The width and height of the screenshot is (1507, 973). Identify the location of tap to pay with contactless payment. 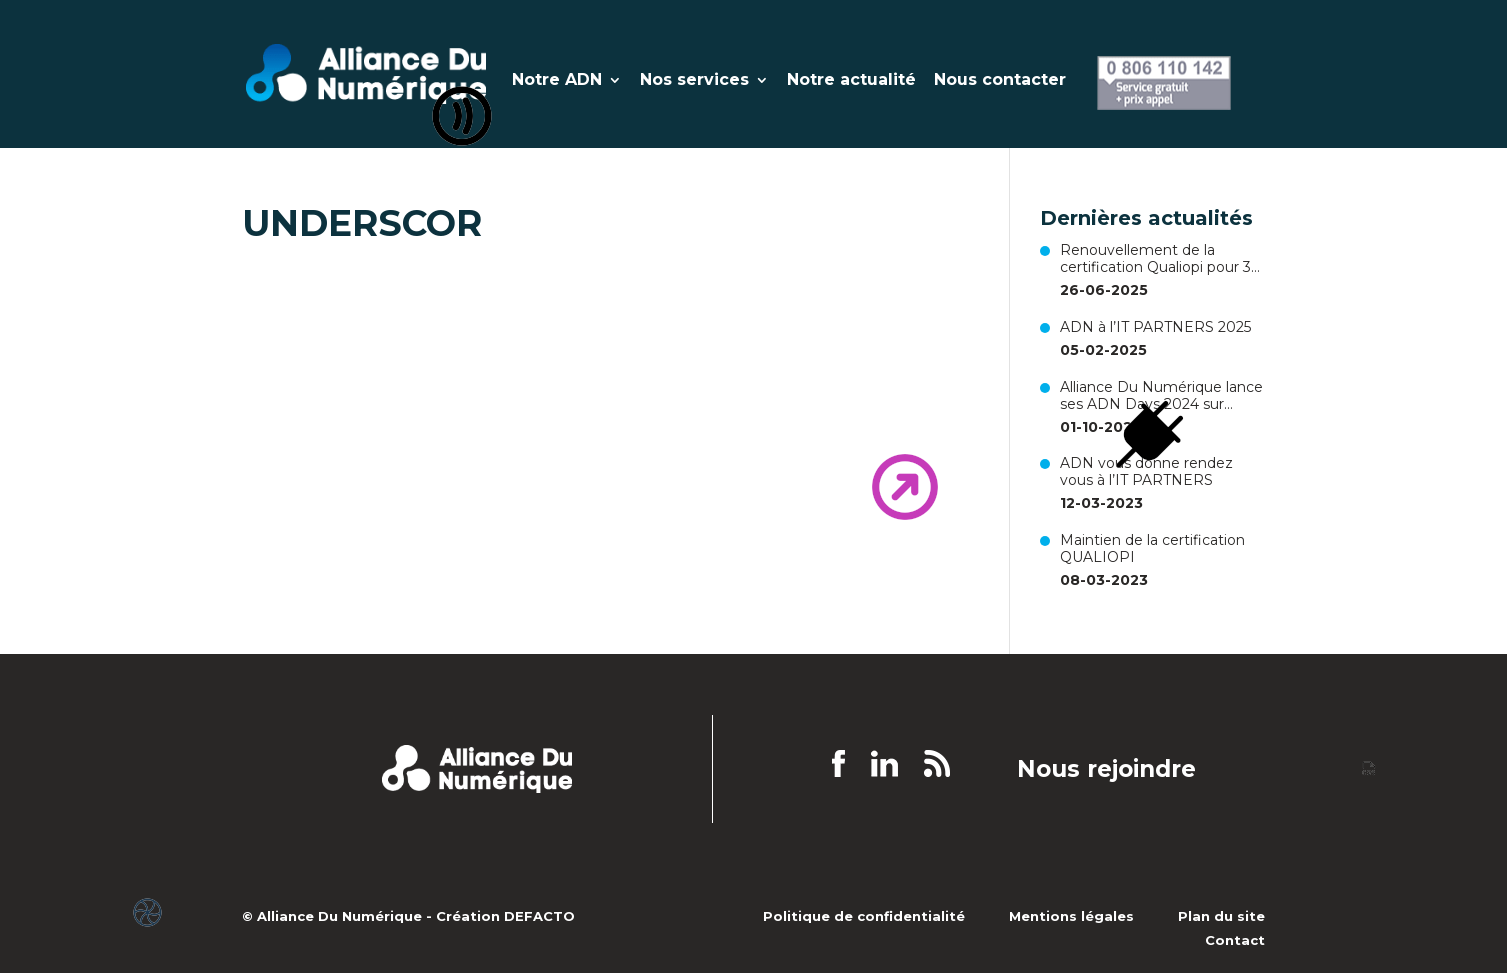
(462, 116).